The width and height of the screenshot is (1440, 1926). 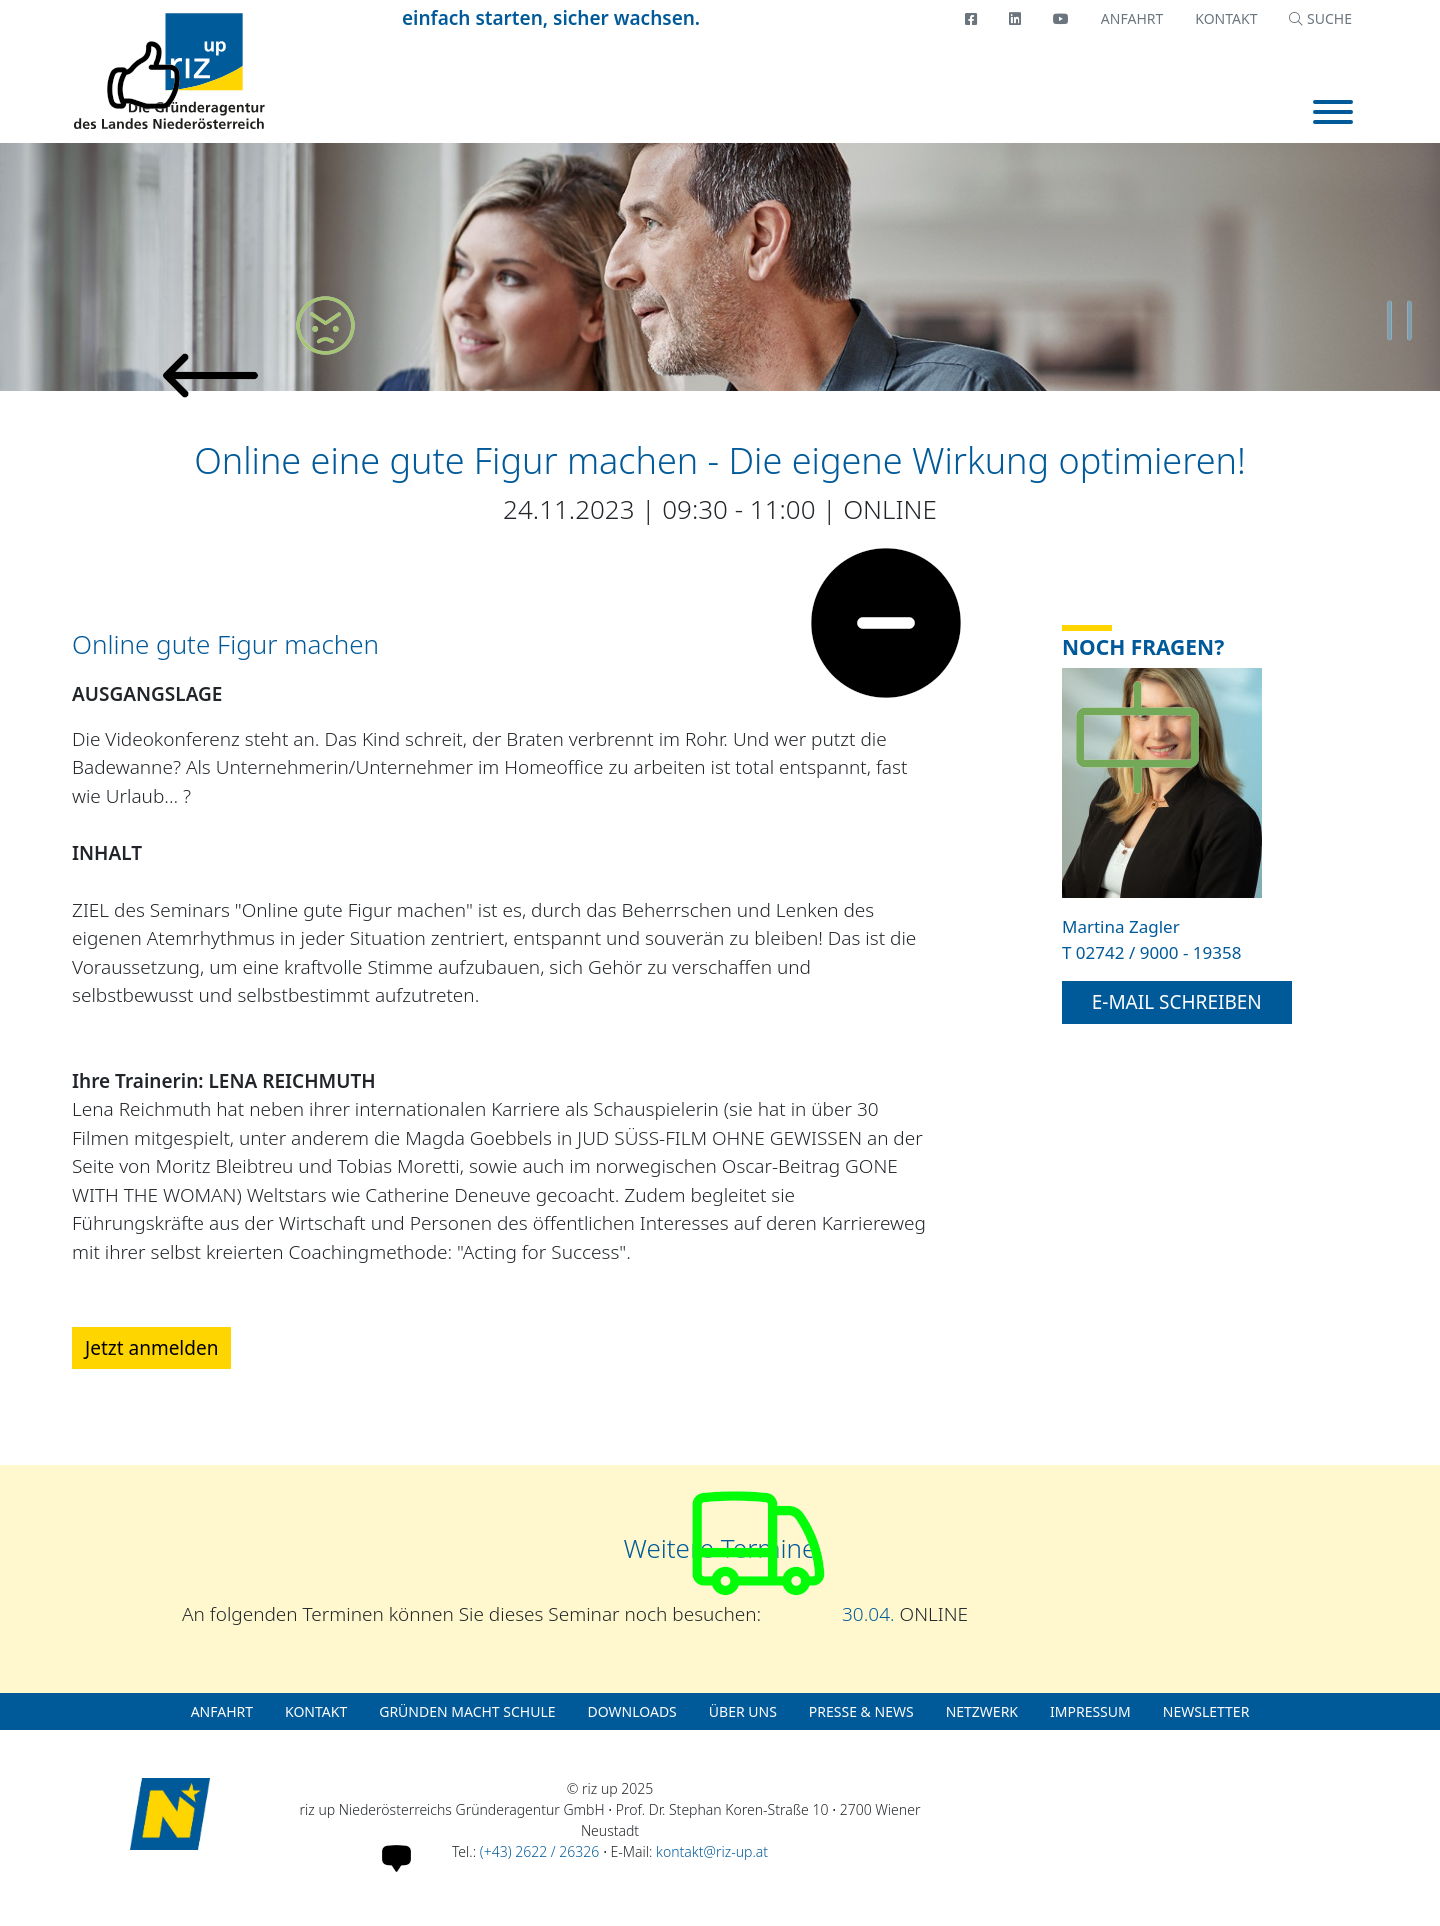 What do you see at coordinates (758, 1538) in the screenshot?
I see `track your delivery status` at bounding box center [758, 1538].